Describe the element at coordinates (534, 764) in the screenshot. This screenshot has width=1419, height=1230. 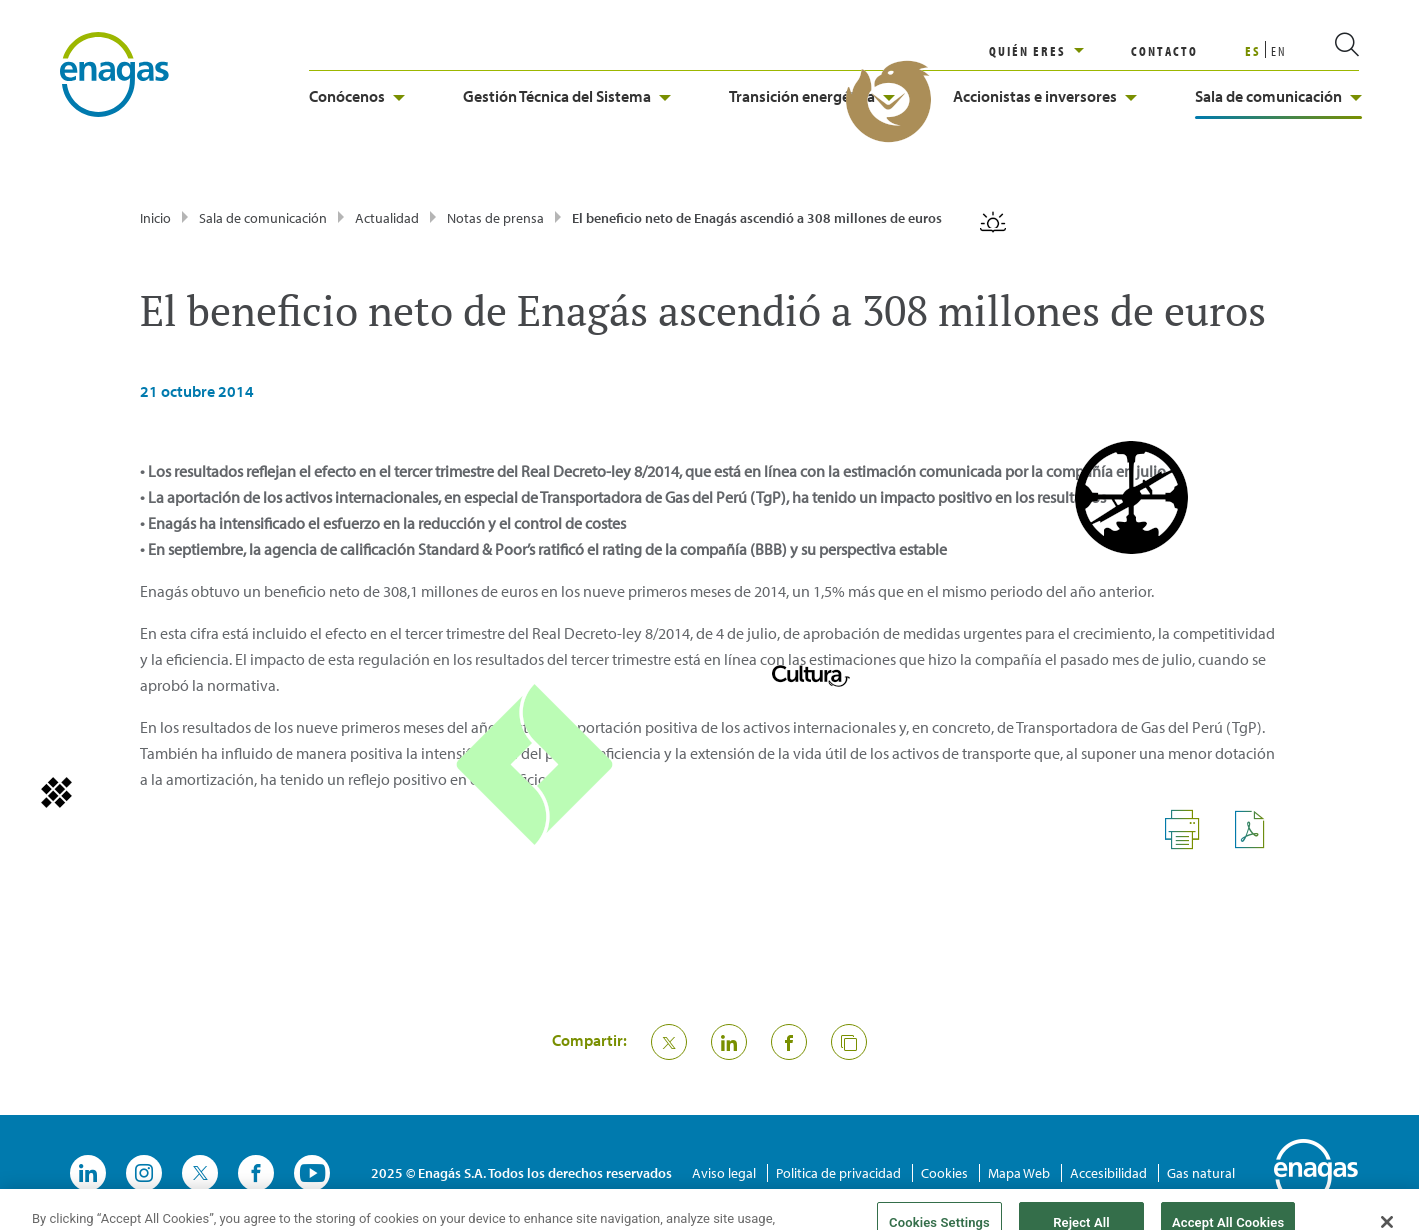
I see `open Jira Software for project tracking` at that location.